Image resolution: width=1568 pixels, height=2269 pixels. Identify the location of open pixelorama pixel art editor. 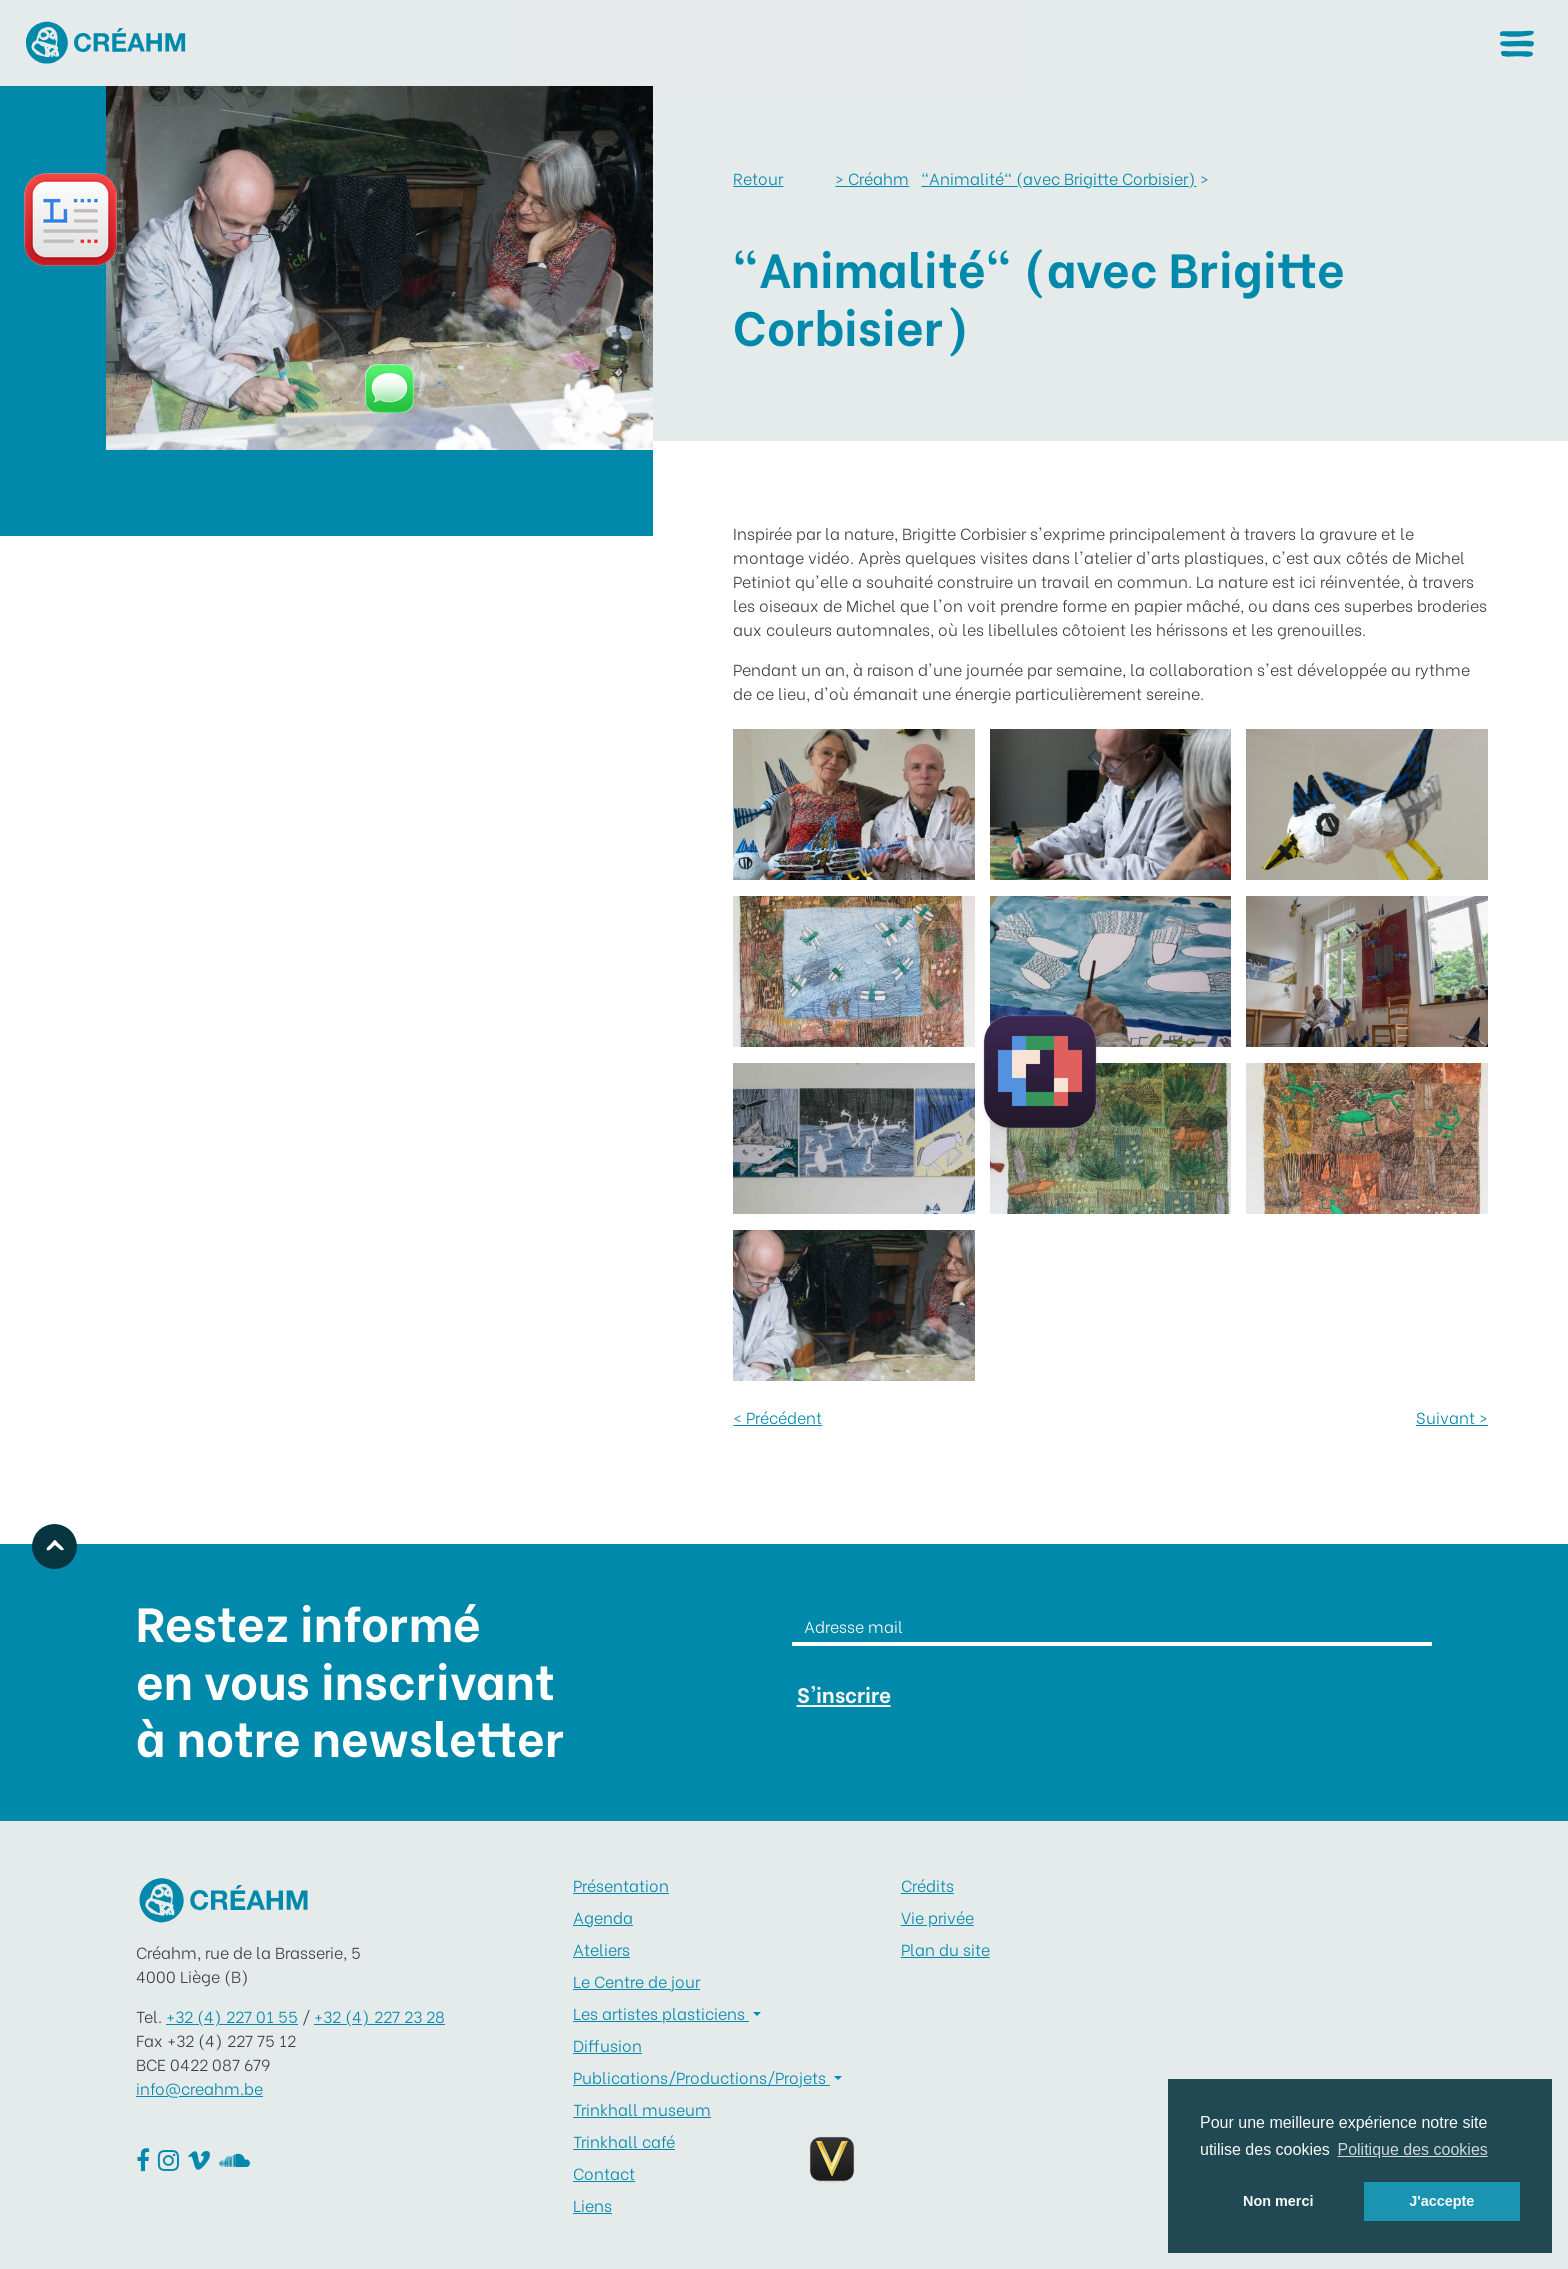
(1040, 1072).